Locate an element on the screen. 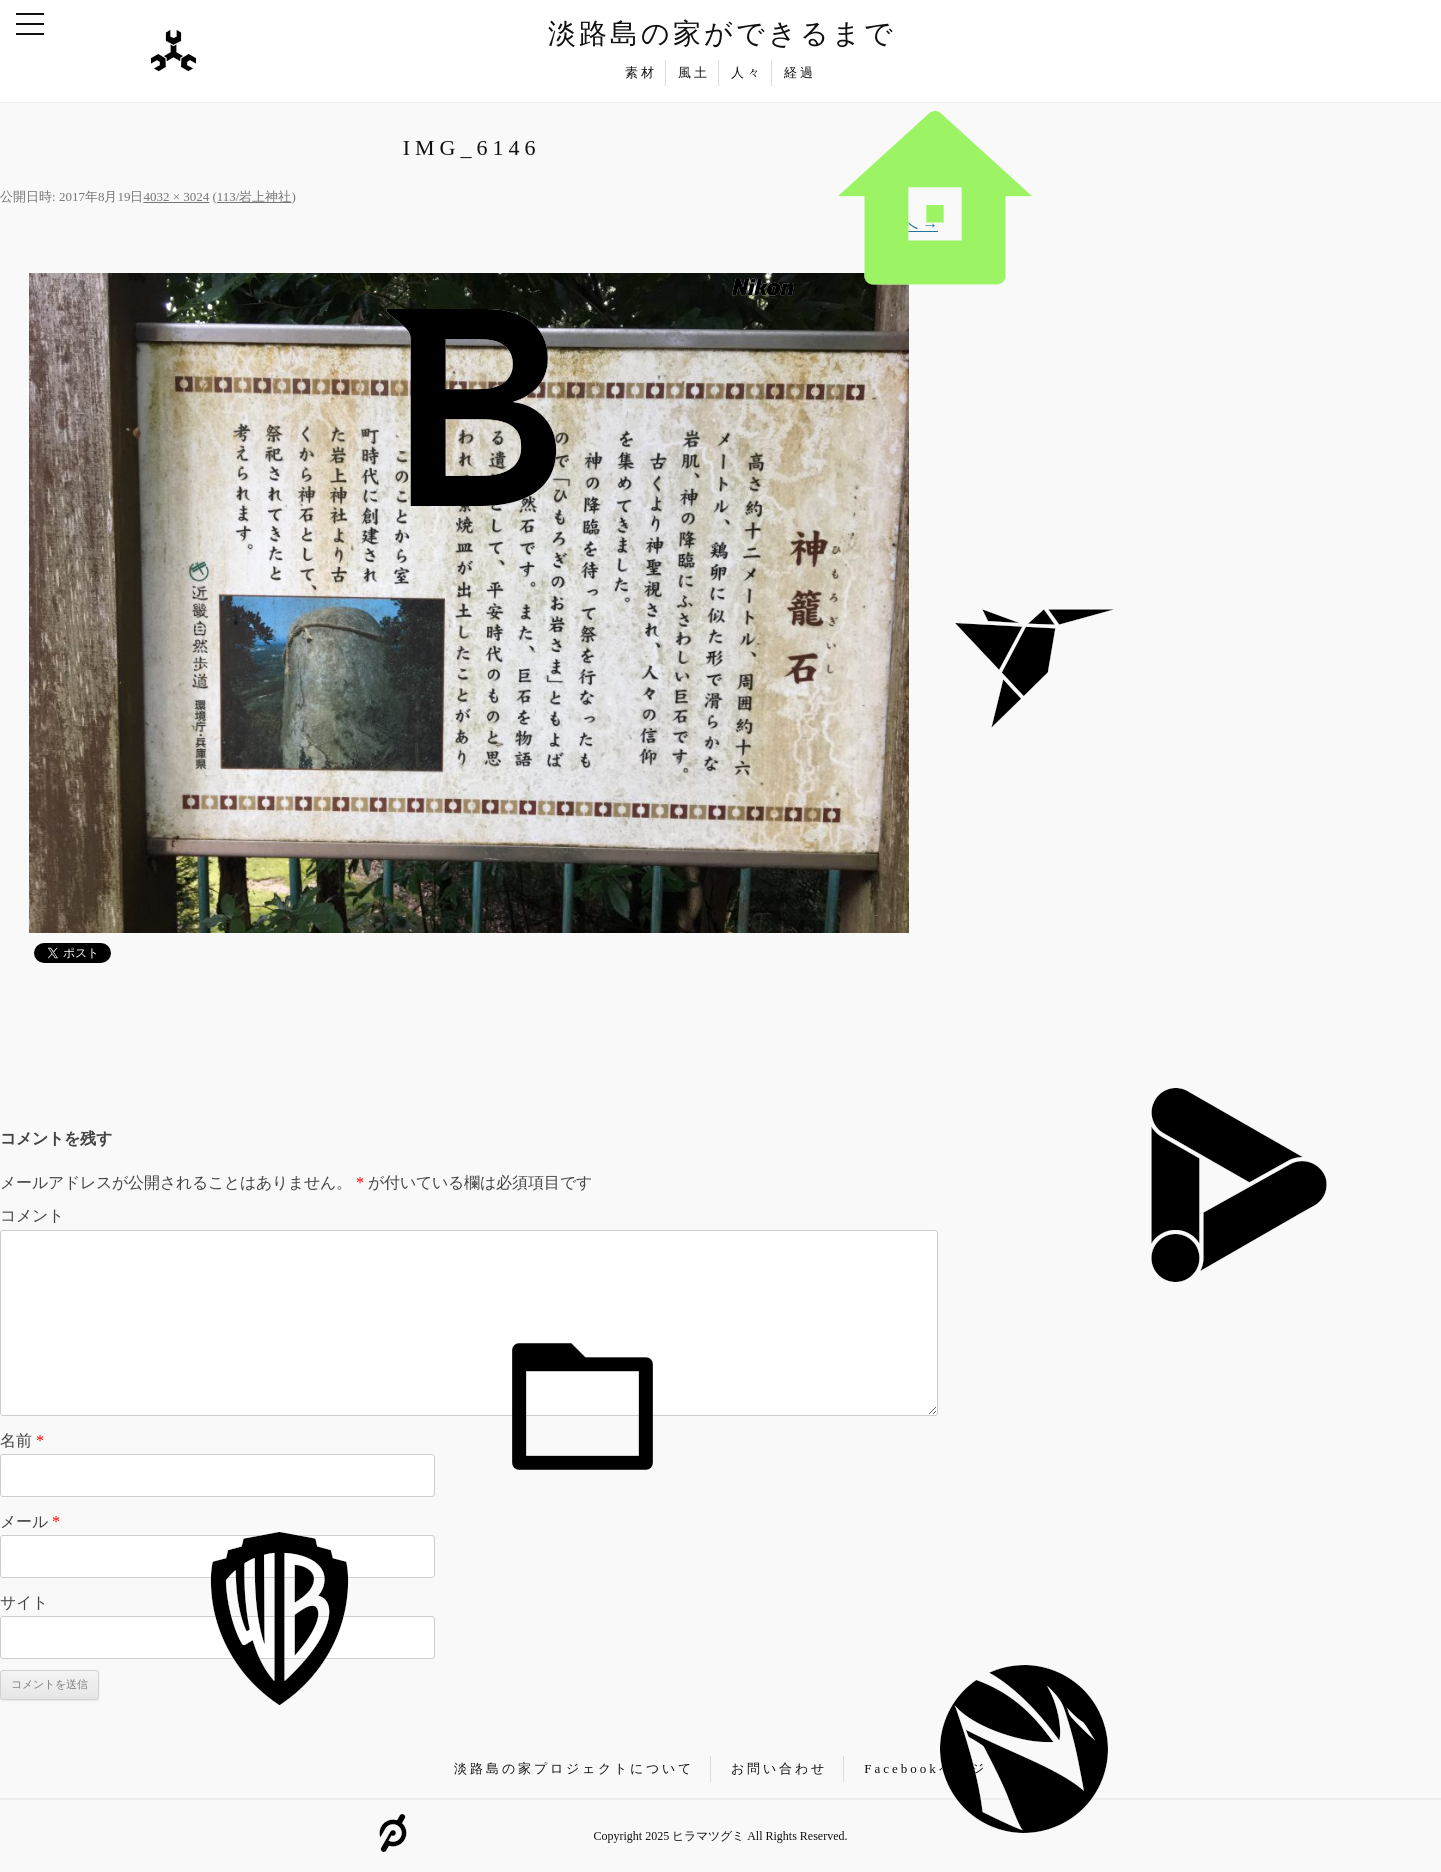 The height and width of the screenshot is (1872, 1441). spacemacs text editor logo is located at coordinates (1024, 1749).